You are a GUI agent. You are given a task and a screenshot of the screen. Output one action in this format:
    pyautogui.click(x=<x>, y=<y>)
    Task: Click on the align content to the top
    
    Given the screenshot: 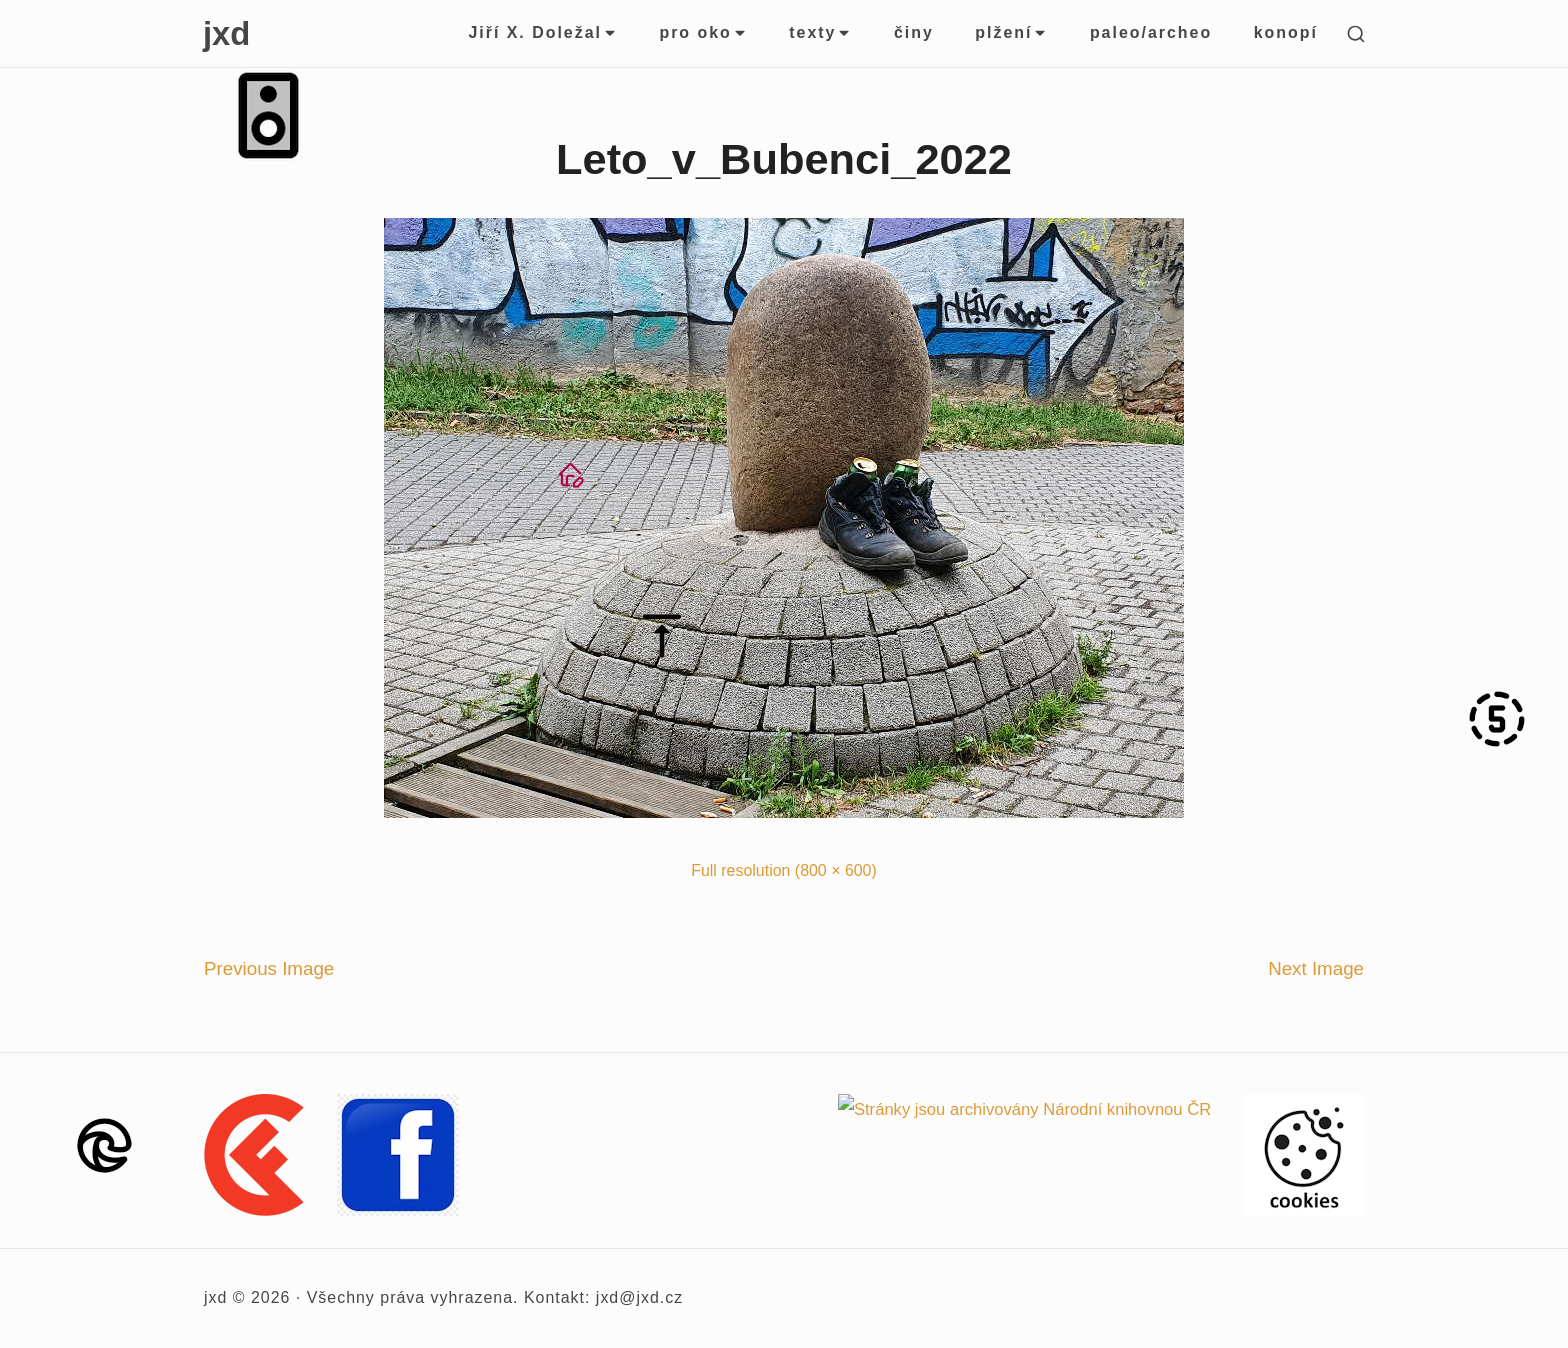 What is the action you would take?
    pyautogui.click(x=662, y=636)
    